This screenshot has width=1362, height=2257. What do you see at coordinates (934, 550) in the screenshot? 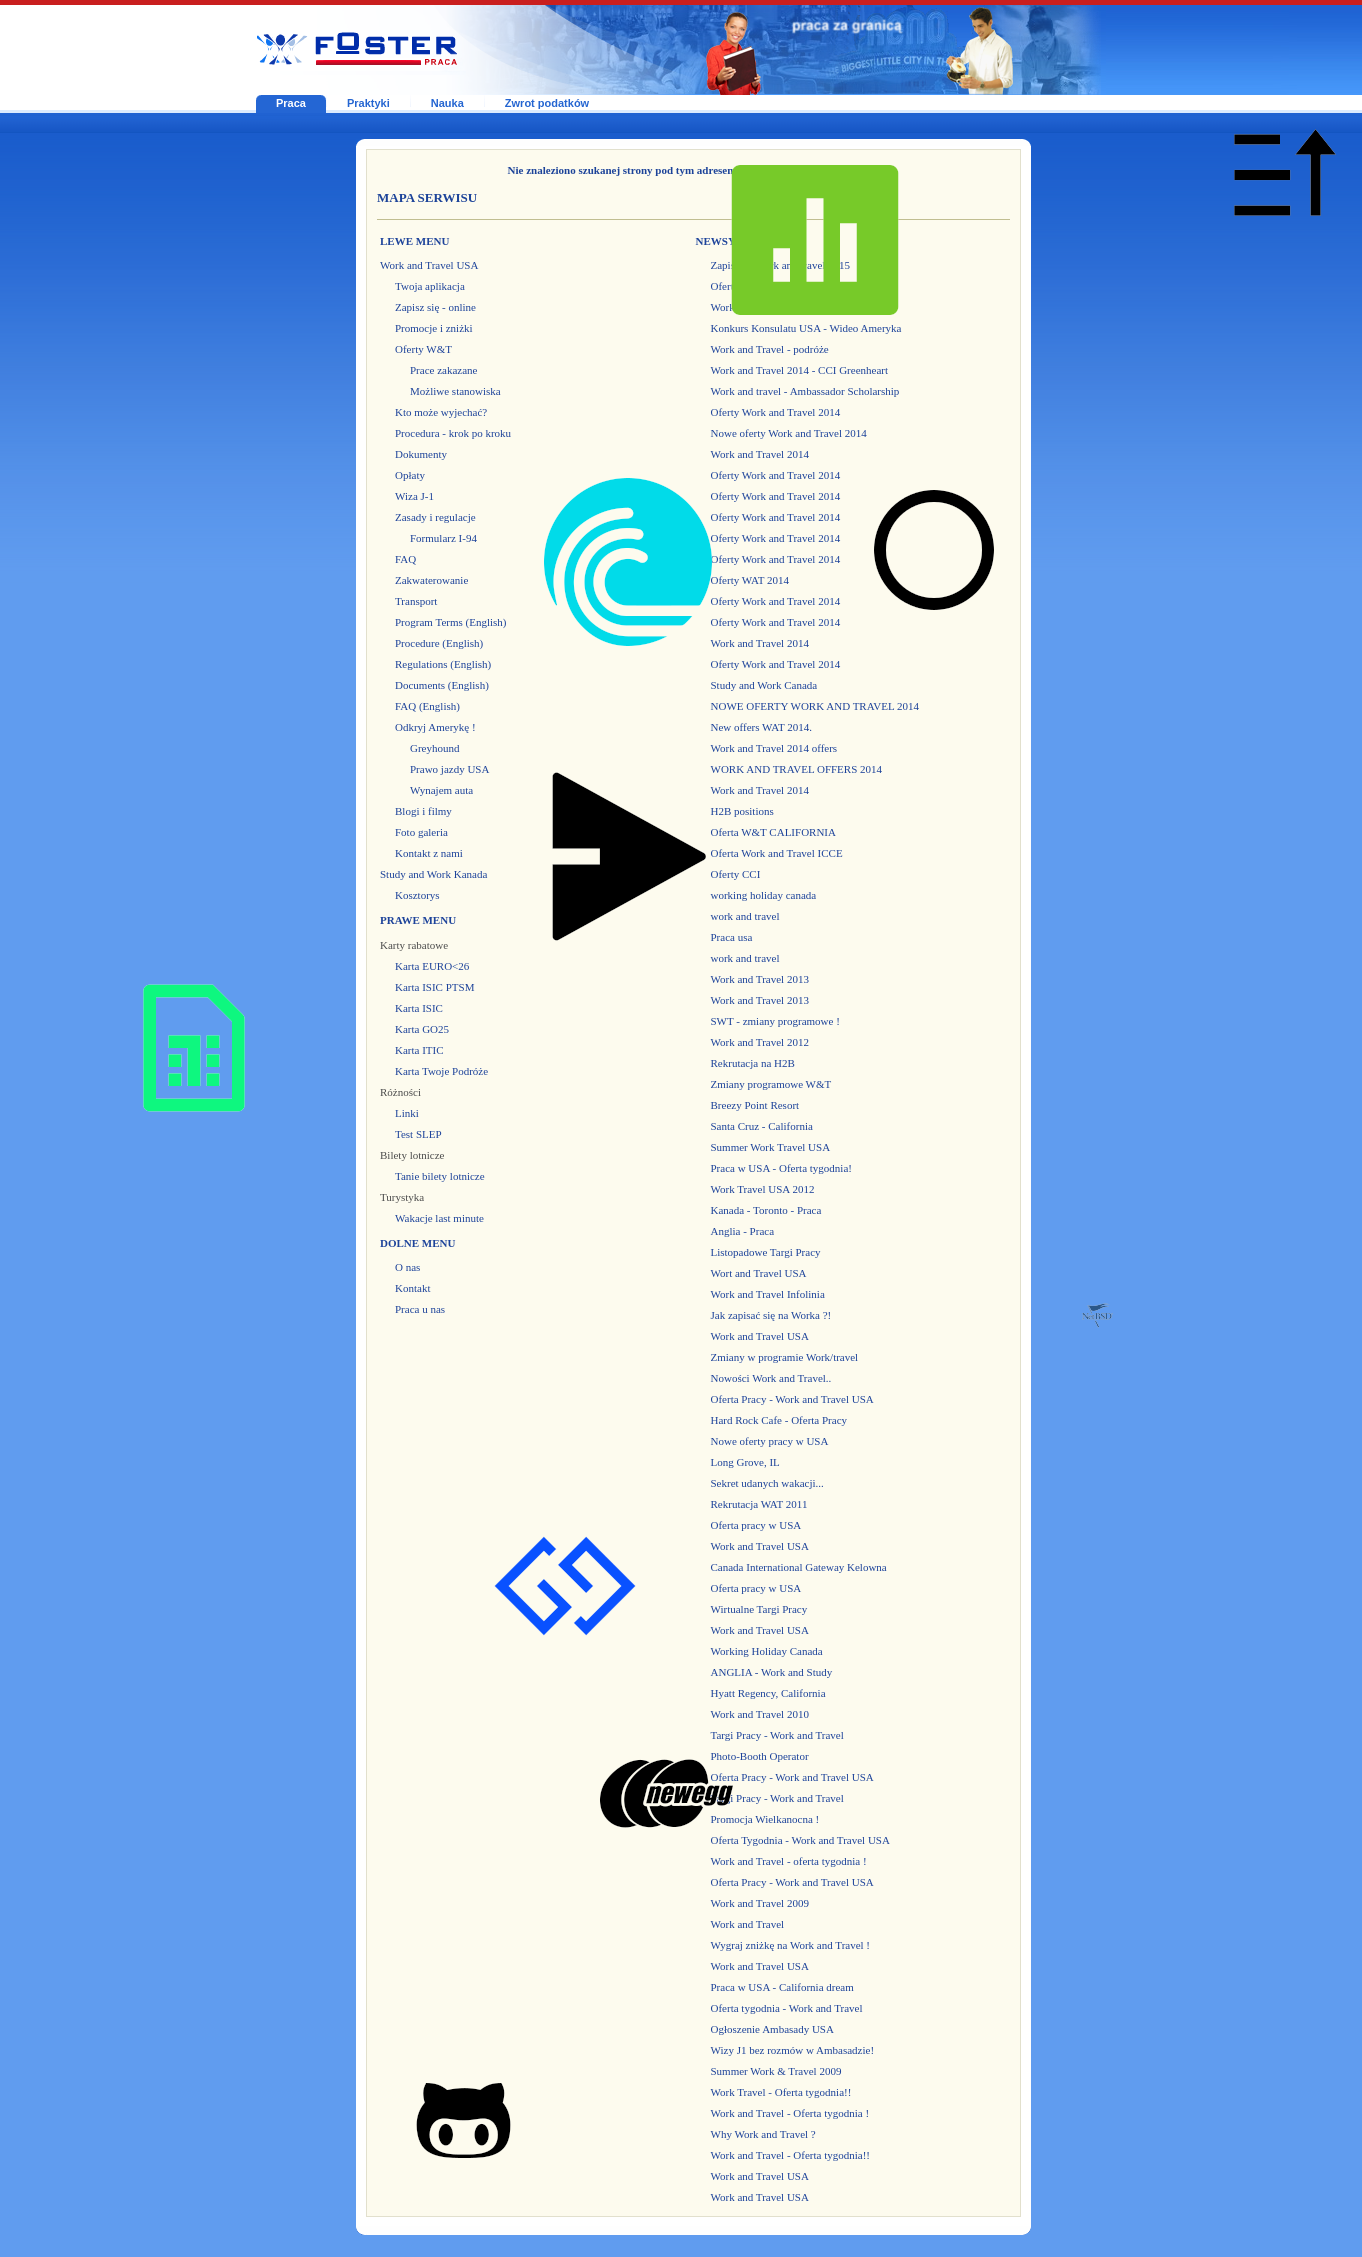
I see `unselected checkbox or radio button option` at bounding box center [934, 550].